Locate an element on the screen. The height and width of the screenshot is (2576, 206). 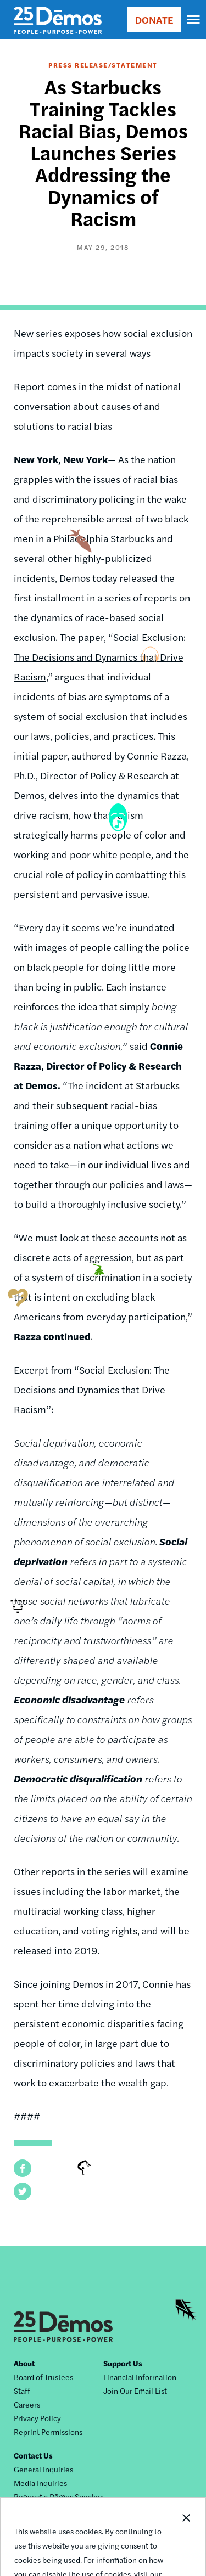
listen to audio or music is located at coordinates (150, 654).